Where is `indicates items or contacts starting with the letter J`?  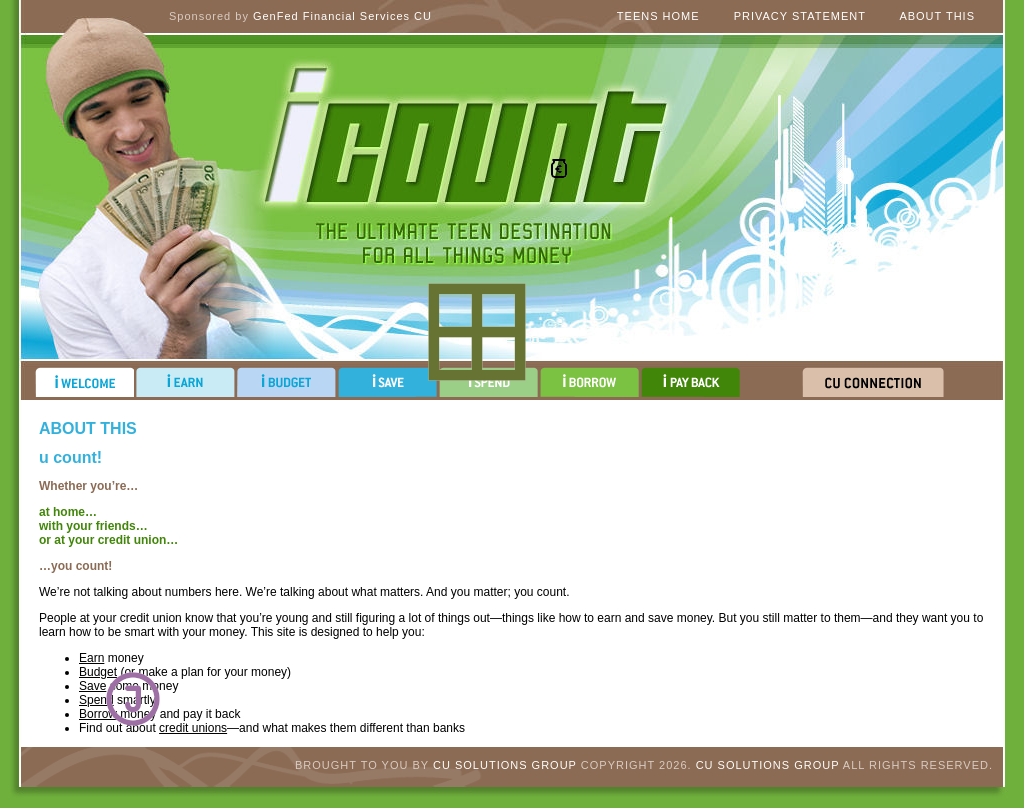 indicates items or contacts starting with the letter J is located at coordinates (133, 699).